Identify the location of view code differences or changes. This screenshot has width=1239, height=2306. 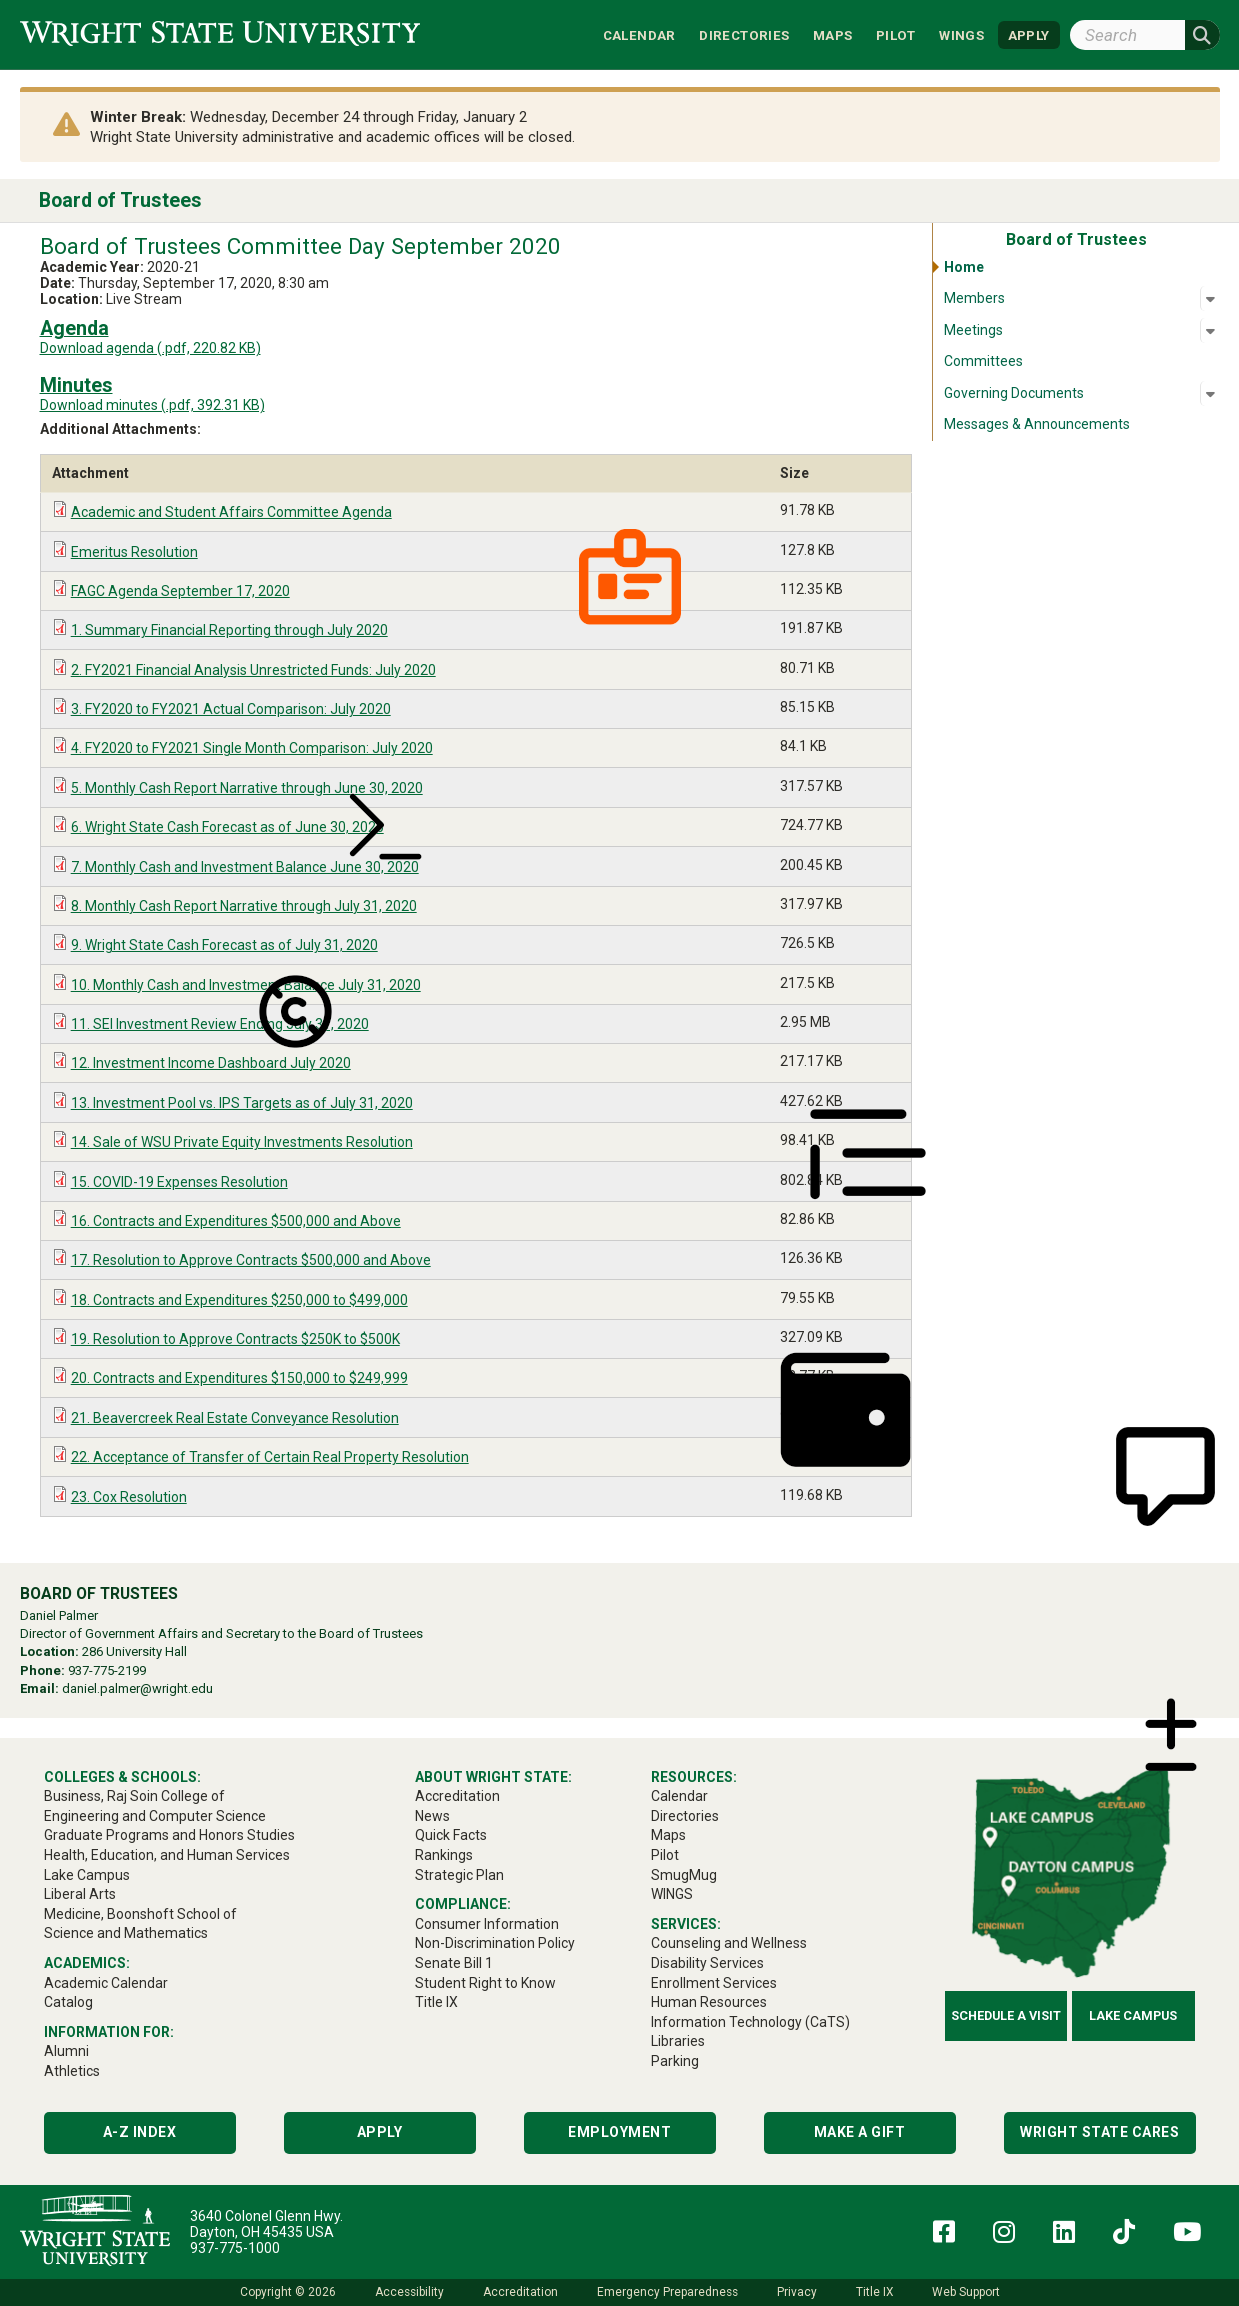
(1171, 1736).